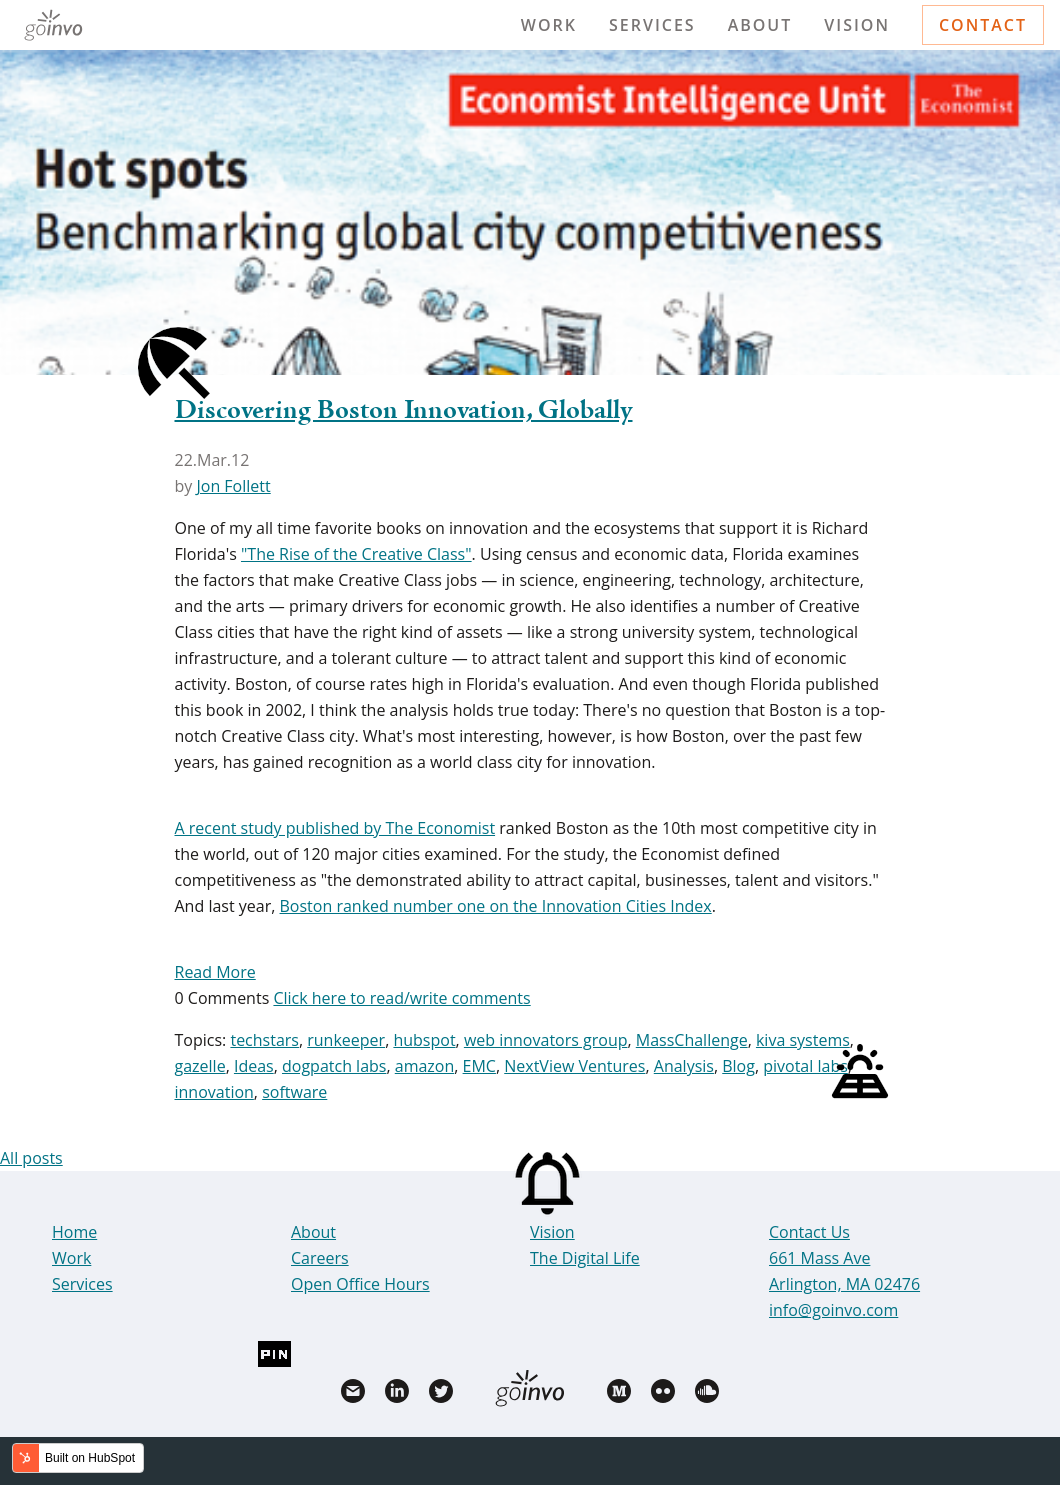  Describe the element at coordinates (174, 363) in the screenshot. I see `access beach or vacation-related information` at that location.